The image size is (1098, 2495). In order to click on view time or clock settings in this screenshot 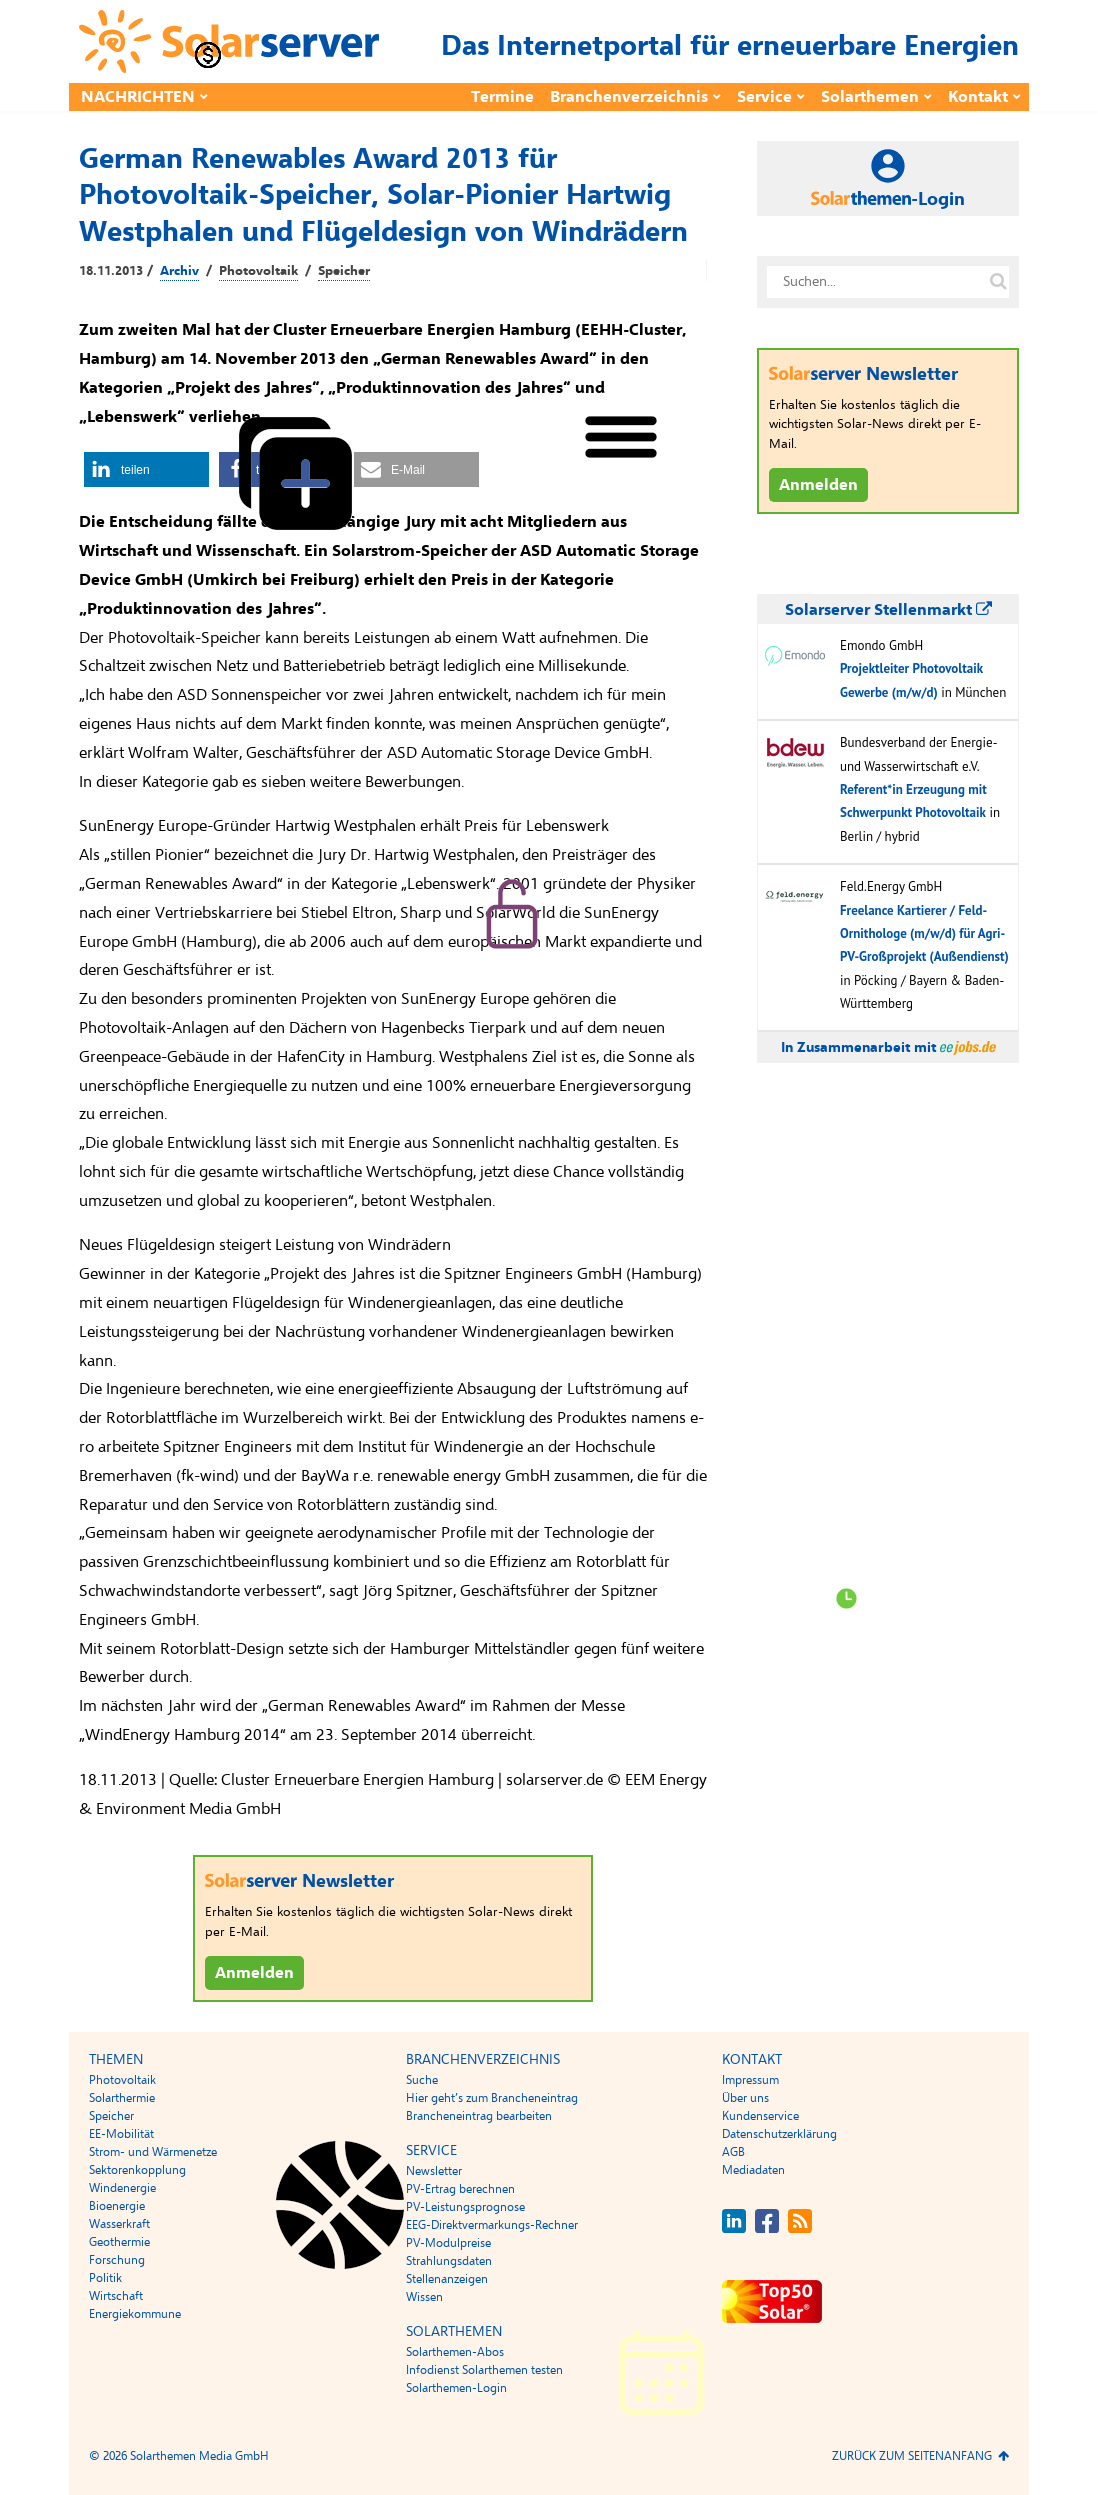, I will do `click(846, 1598)`.